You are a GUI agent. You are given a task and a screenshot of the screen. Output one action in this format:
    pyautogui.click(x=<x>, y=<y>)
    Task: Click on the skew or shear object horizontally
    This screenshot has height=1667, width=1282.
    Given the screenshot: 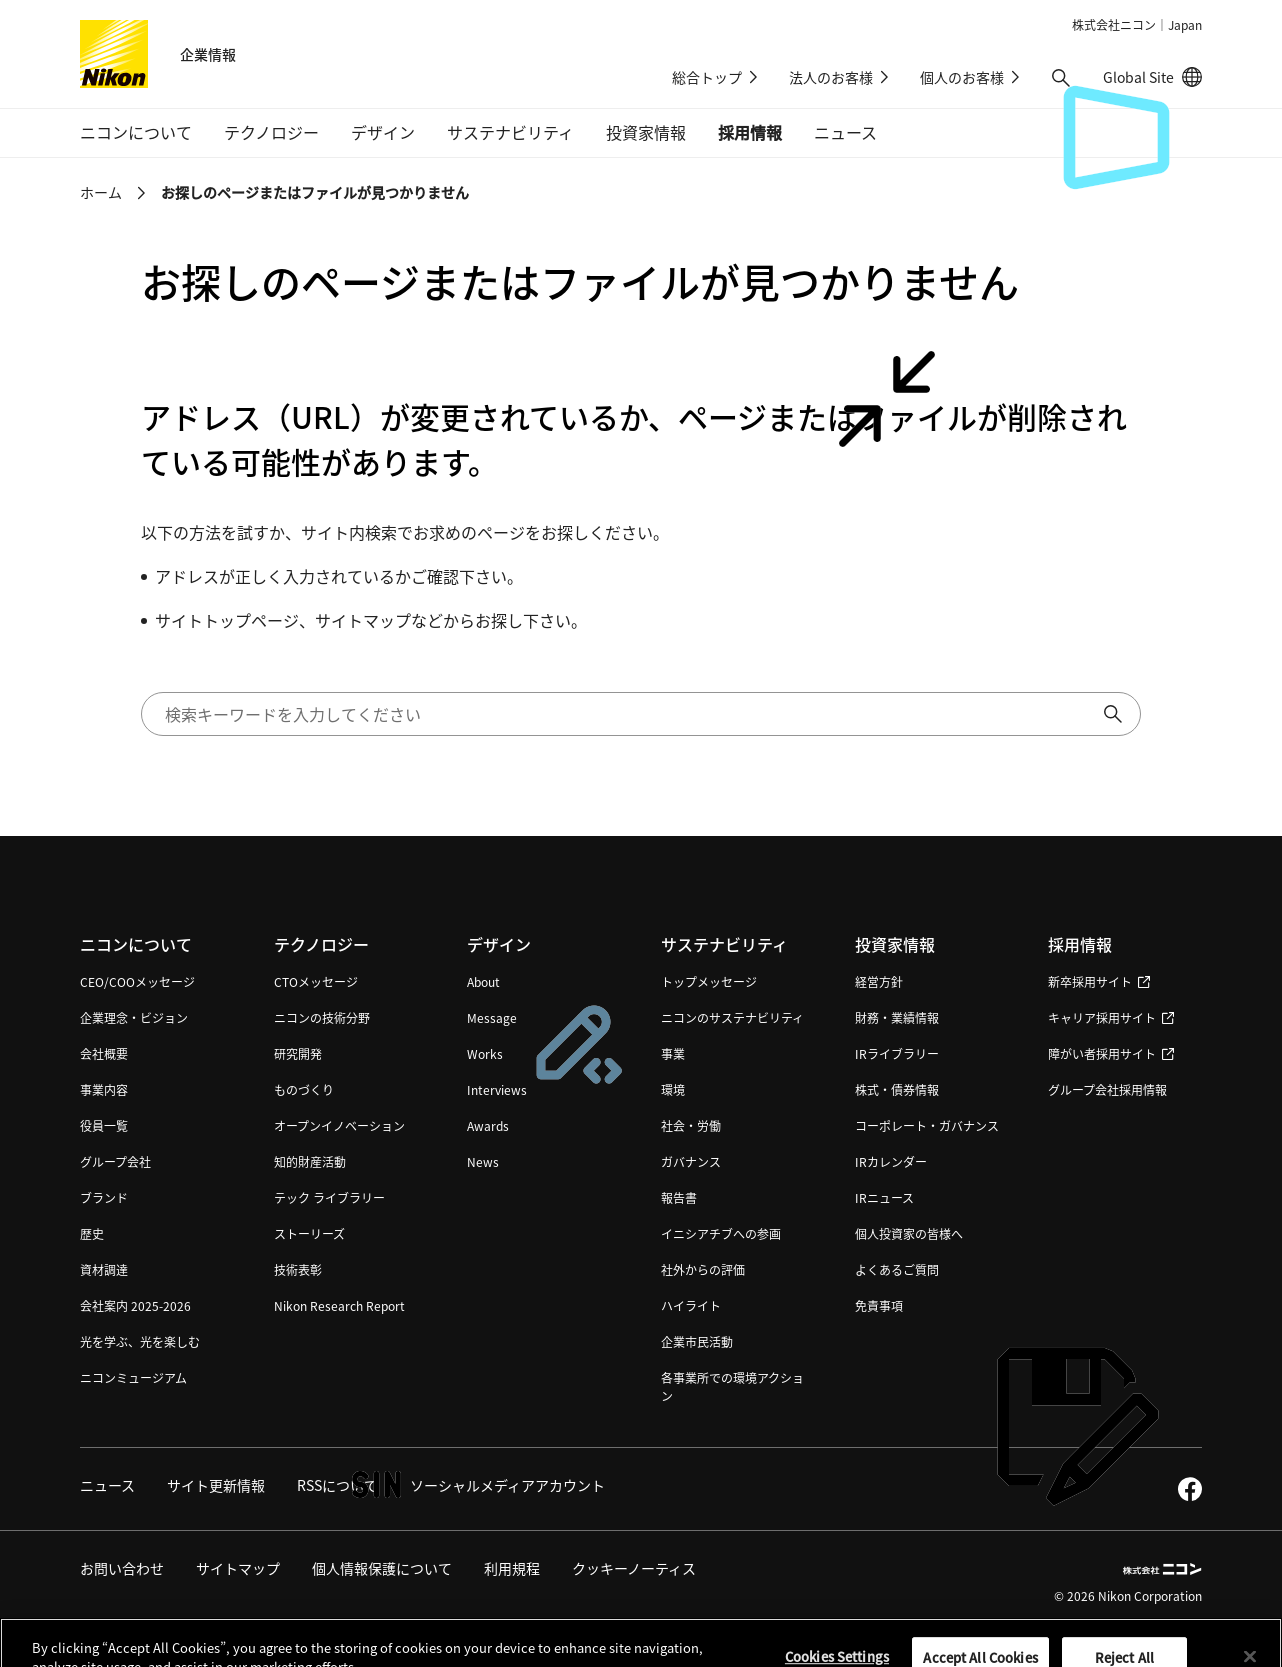 What is the action you would take?
    pyautogui.click(x=1116, y=137)
    